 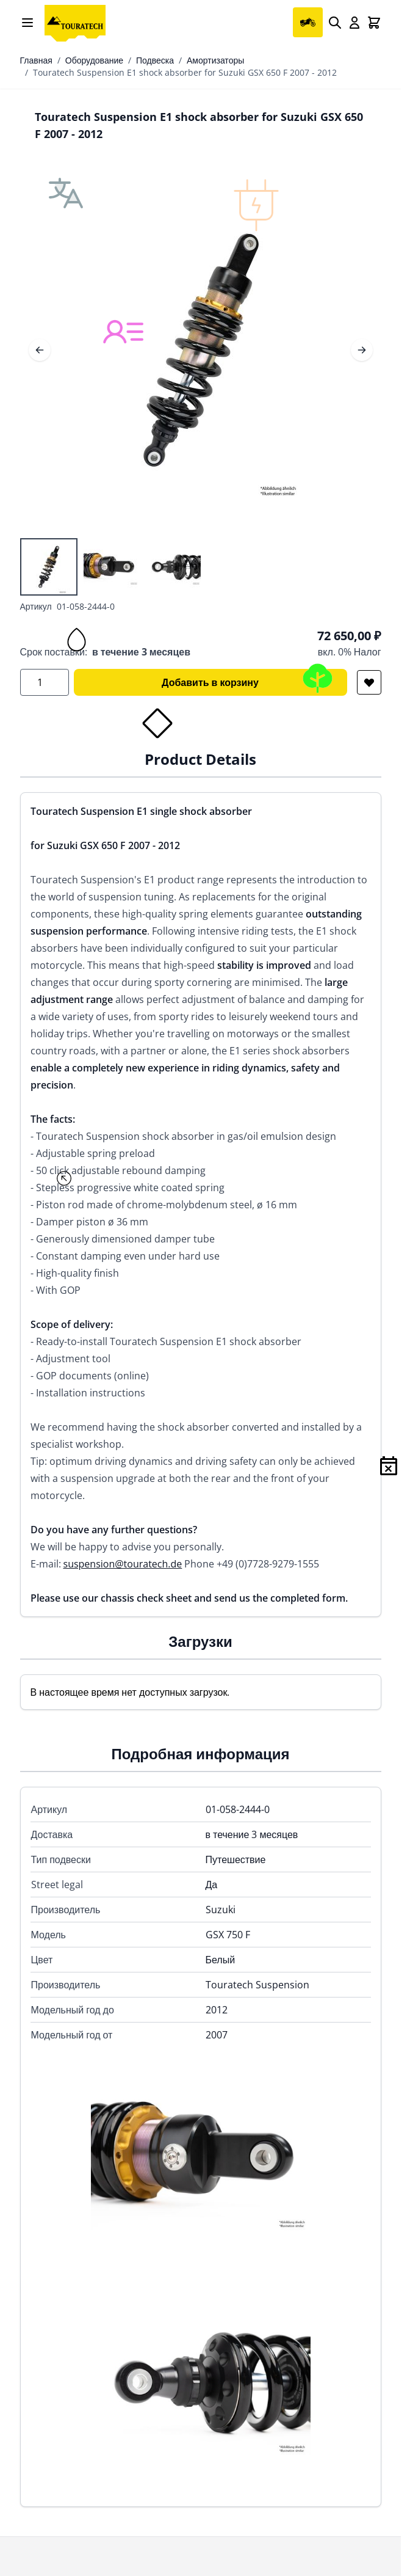 What do you see at coordinates (317, 678) in the screenshot?
I see `view parks or nature areas on a map` at bounding box center [317, 678].